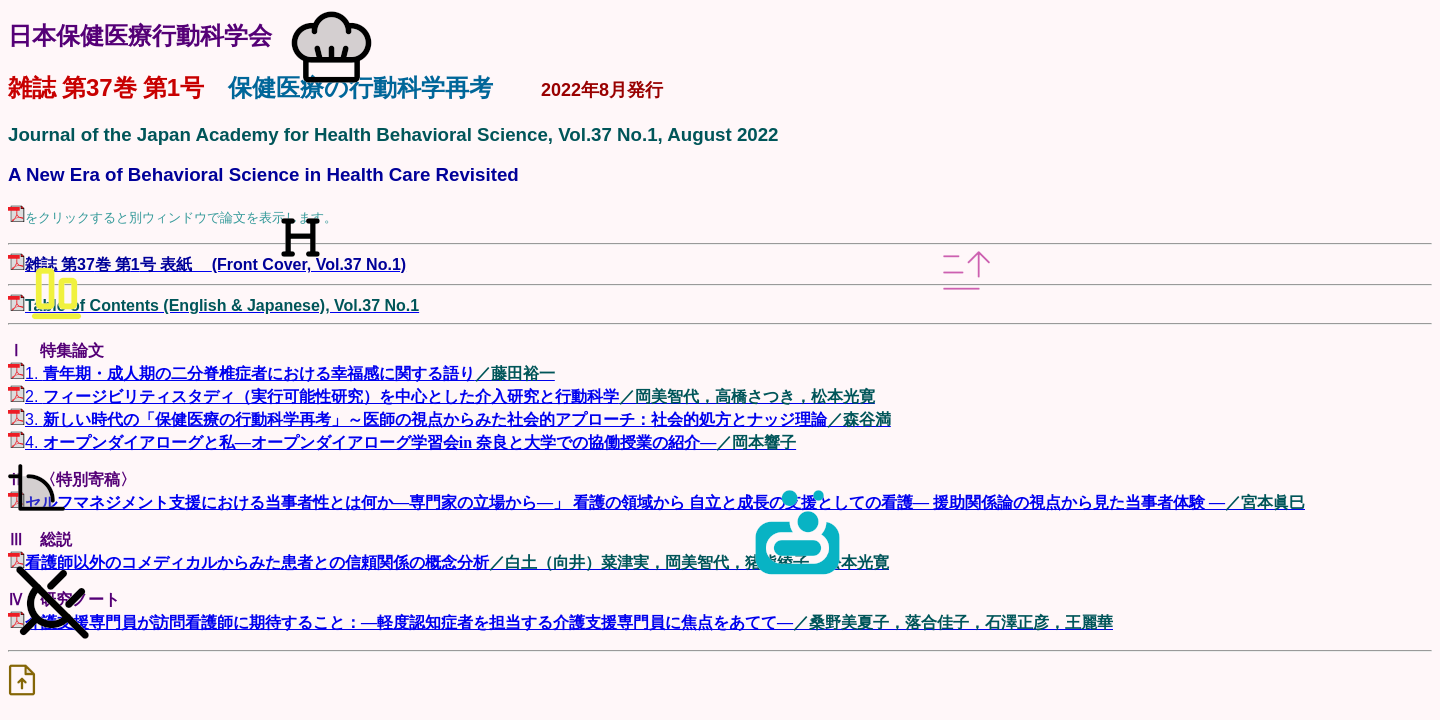  Describe the element at coordinates (52, 602) in the screenshot. I see `indicates device is unplugged or disconnected` at that location.